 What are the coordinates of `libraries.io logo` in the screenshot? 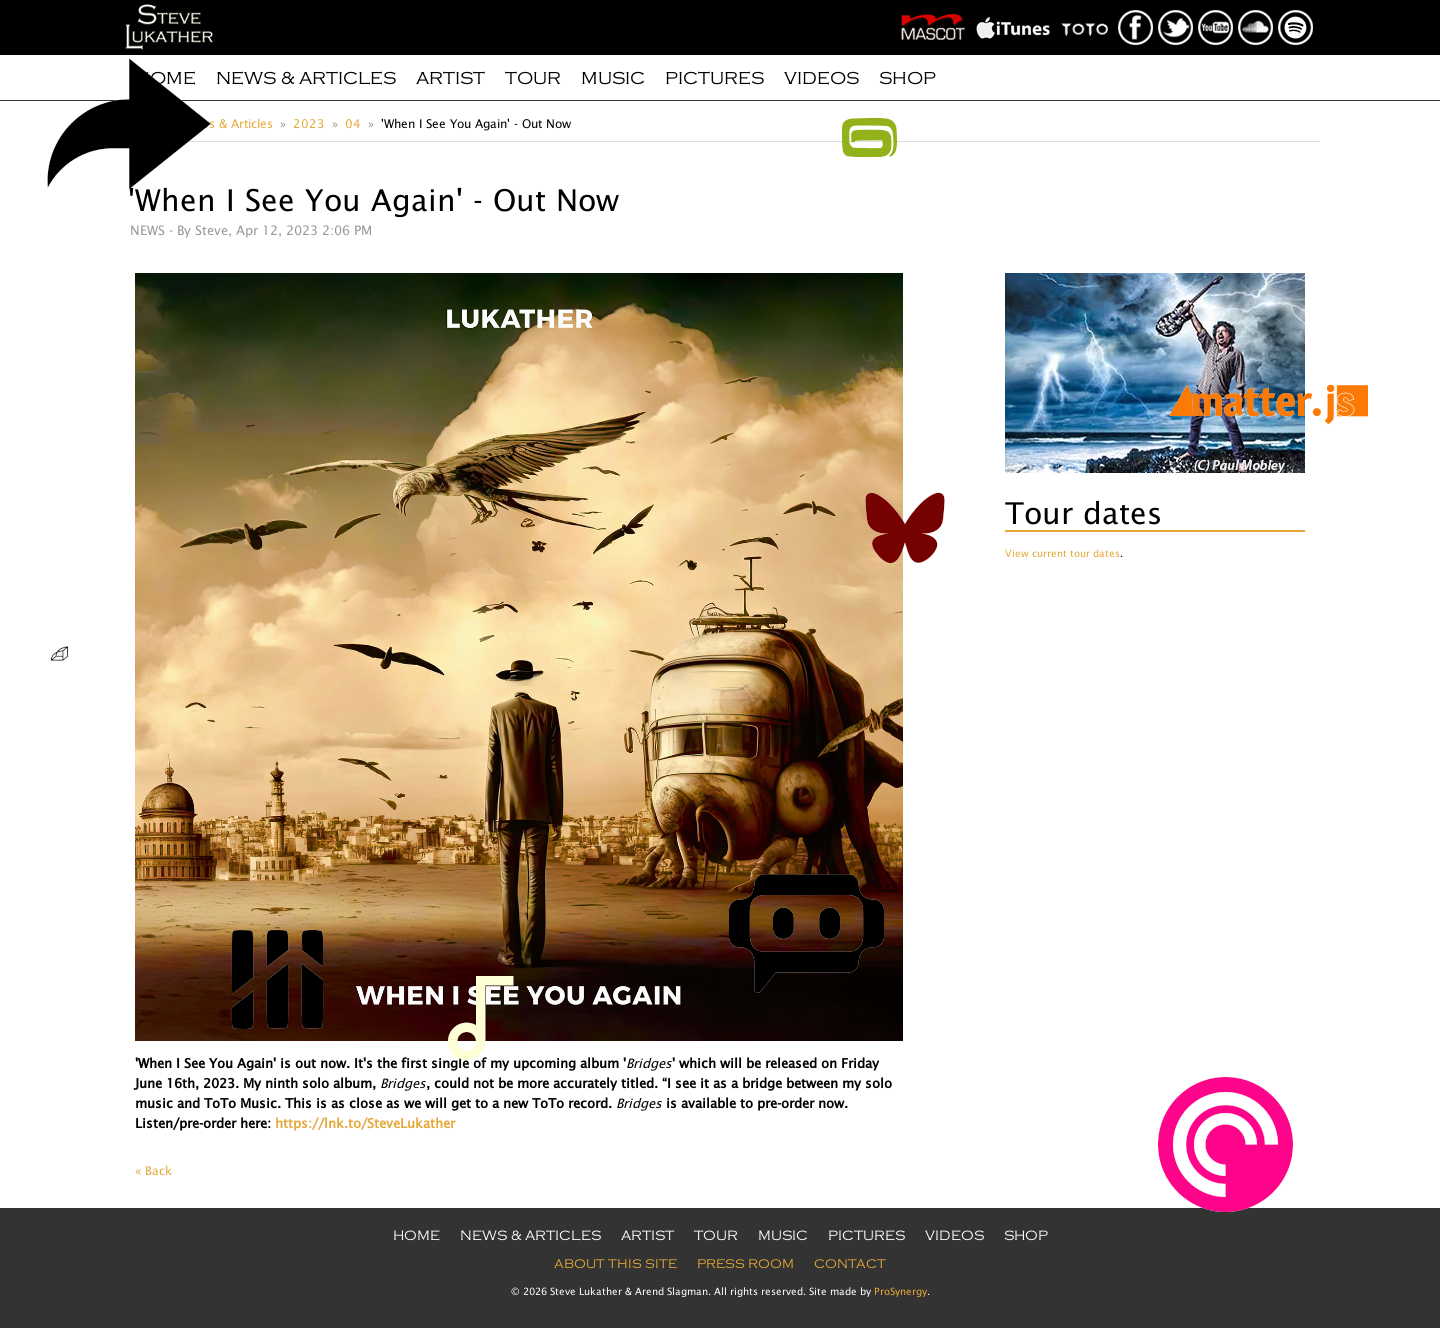 It's located at (277, 979).